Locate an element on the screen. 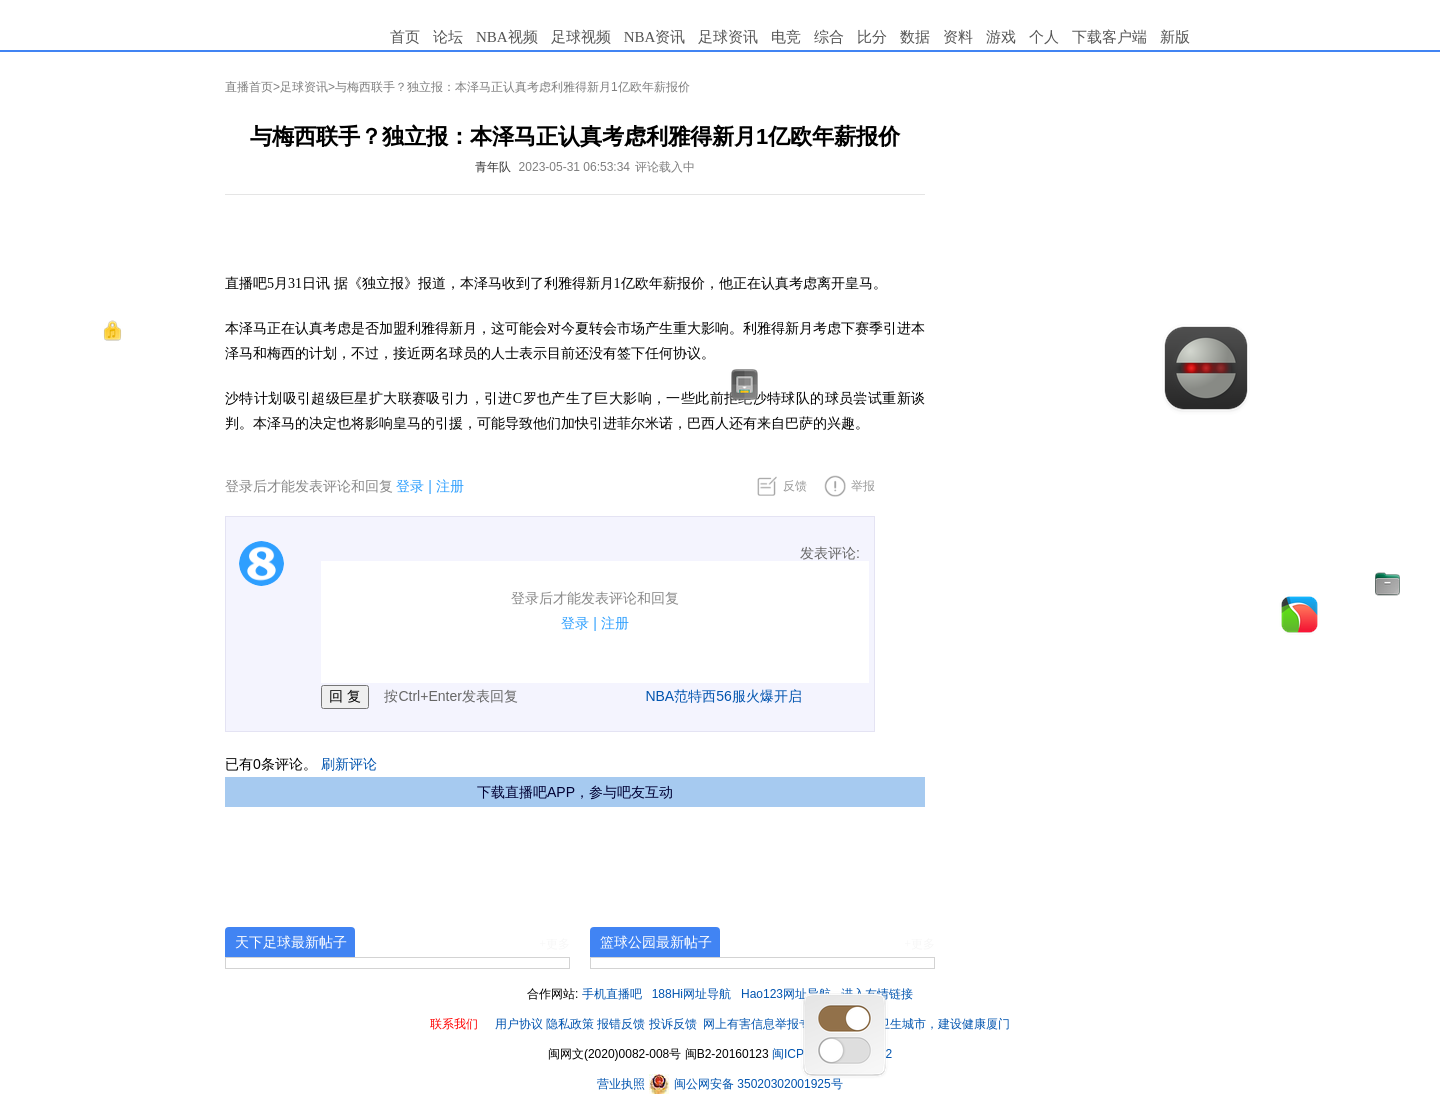 The width and height of the screenshot is (1440, 1099). open the file manager application is located at coordinates (1387, 583).